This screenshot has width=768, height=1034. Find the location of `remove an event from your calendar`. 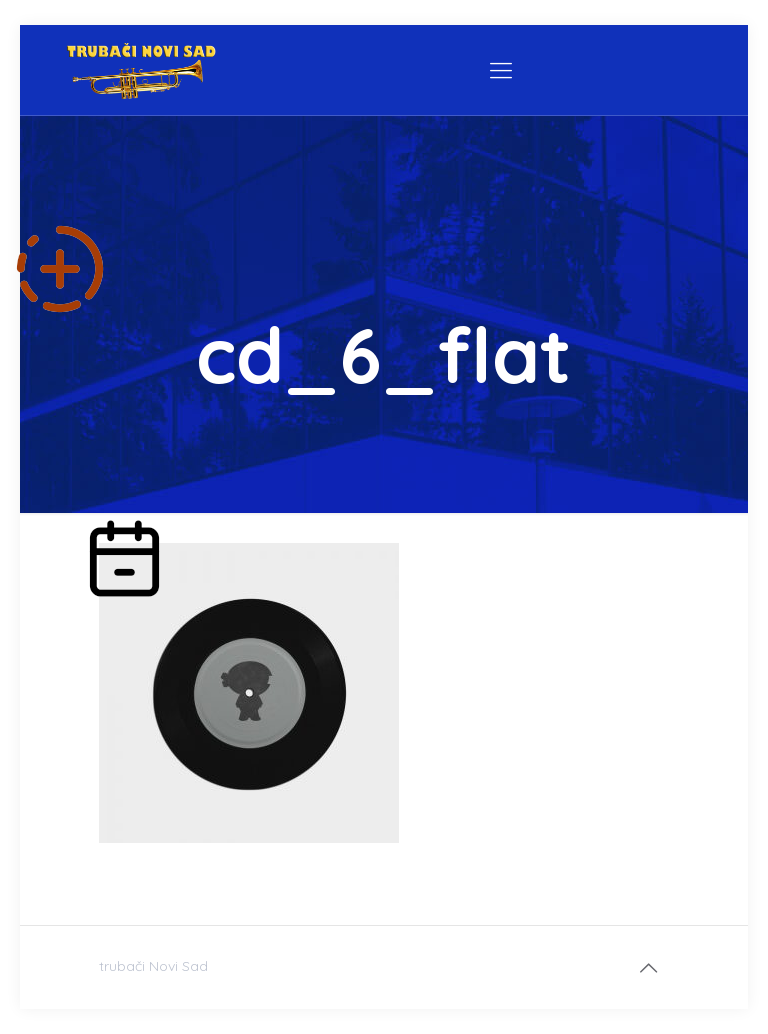

remove an event from your calendar is located at coordinates (124, 558).